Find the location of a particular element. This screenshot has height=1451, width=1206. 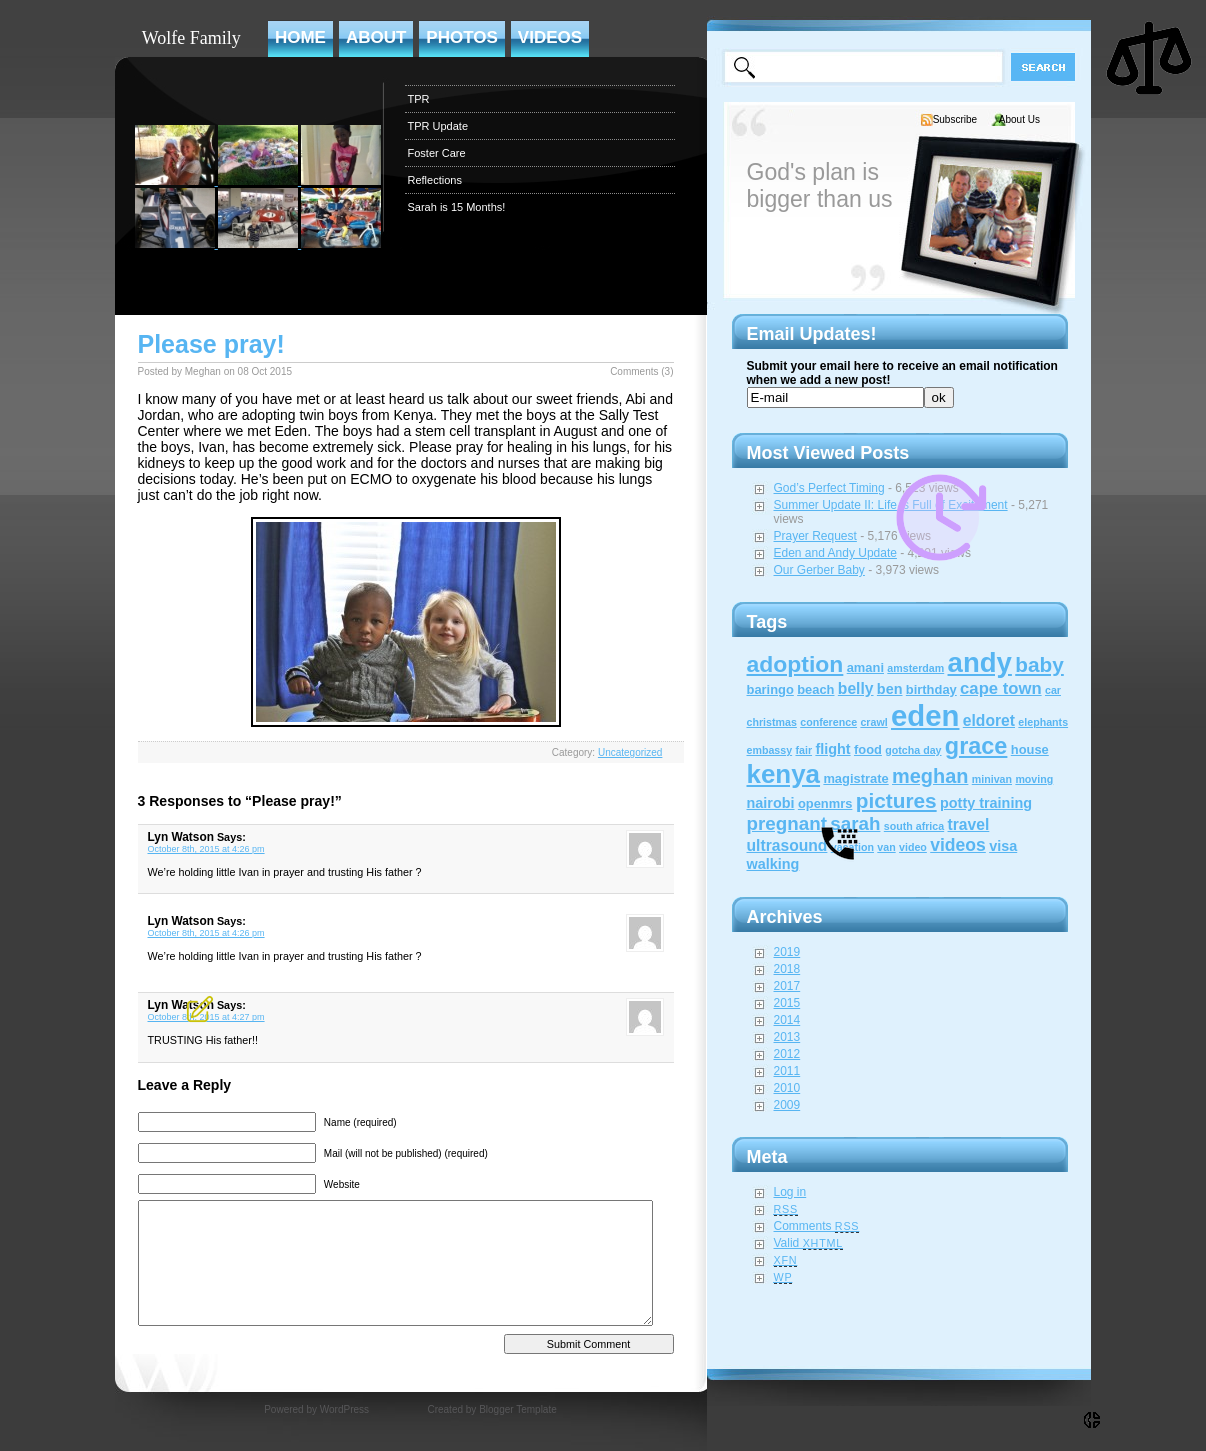

edit or compose a new document is located at coordinates (199, 1009).